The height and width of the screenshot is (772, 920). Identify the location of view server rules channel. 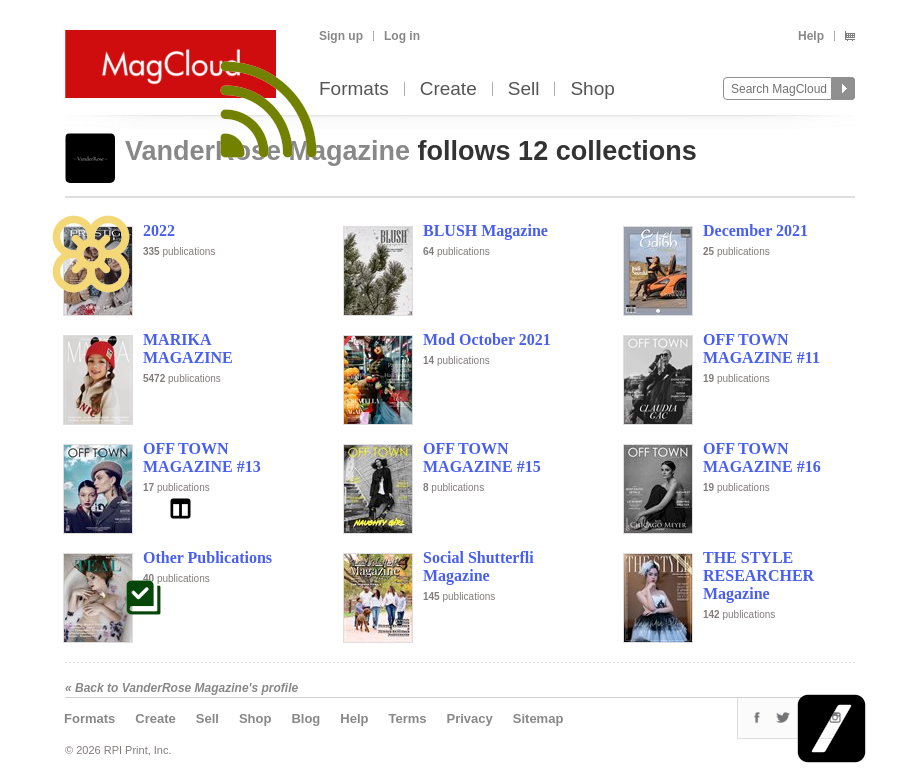
(143, 597).